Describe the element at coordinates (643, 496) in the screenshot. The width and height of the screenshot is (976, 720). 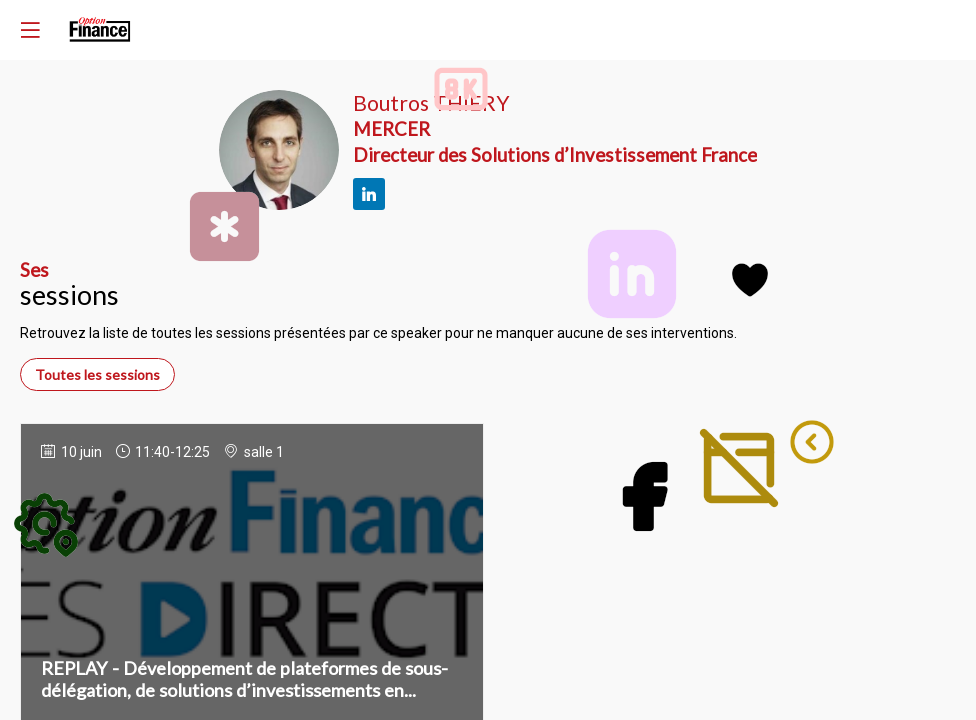
I see `connect with Facebook` at that location.